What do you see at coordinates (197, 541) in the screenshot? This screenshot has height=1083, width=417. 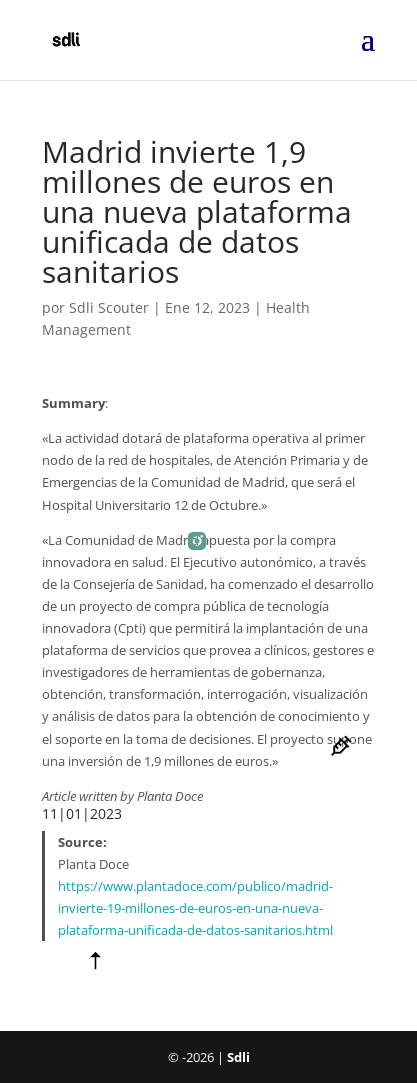 I see `open instagram app` at bounding box center [197, 541].